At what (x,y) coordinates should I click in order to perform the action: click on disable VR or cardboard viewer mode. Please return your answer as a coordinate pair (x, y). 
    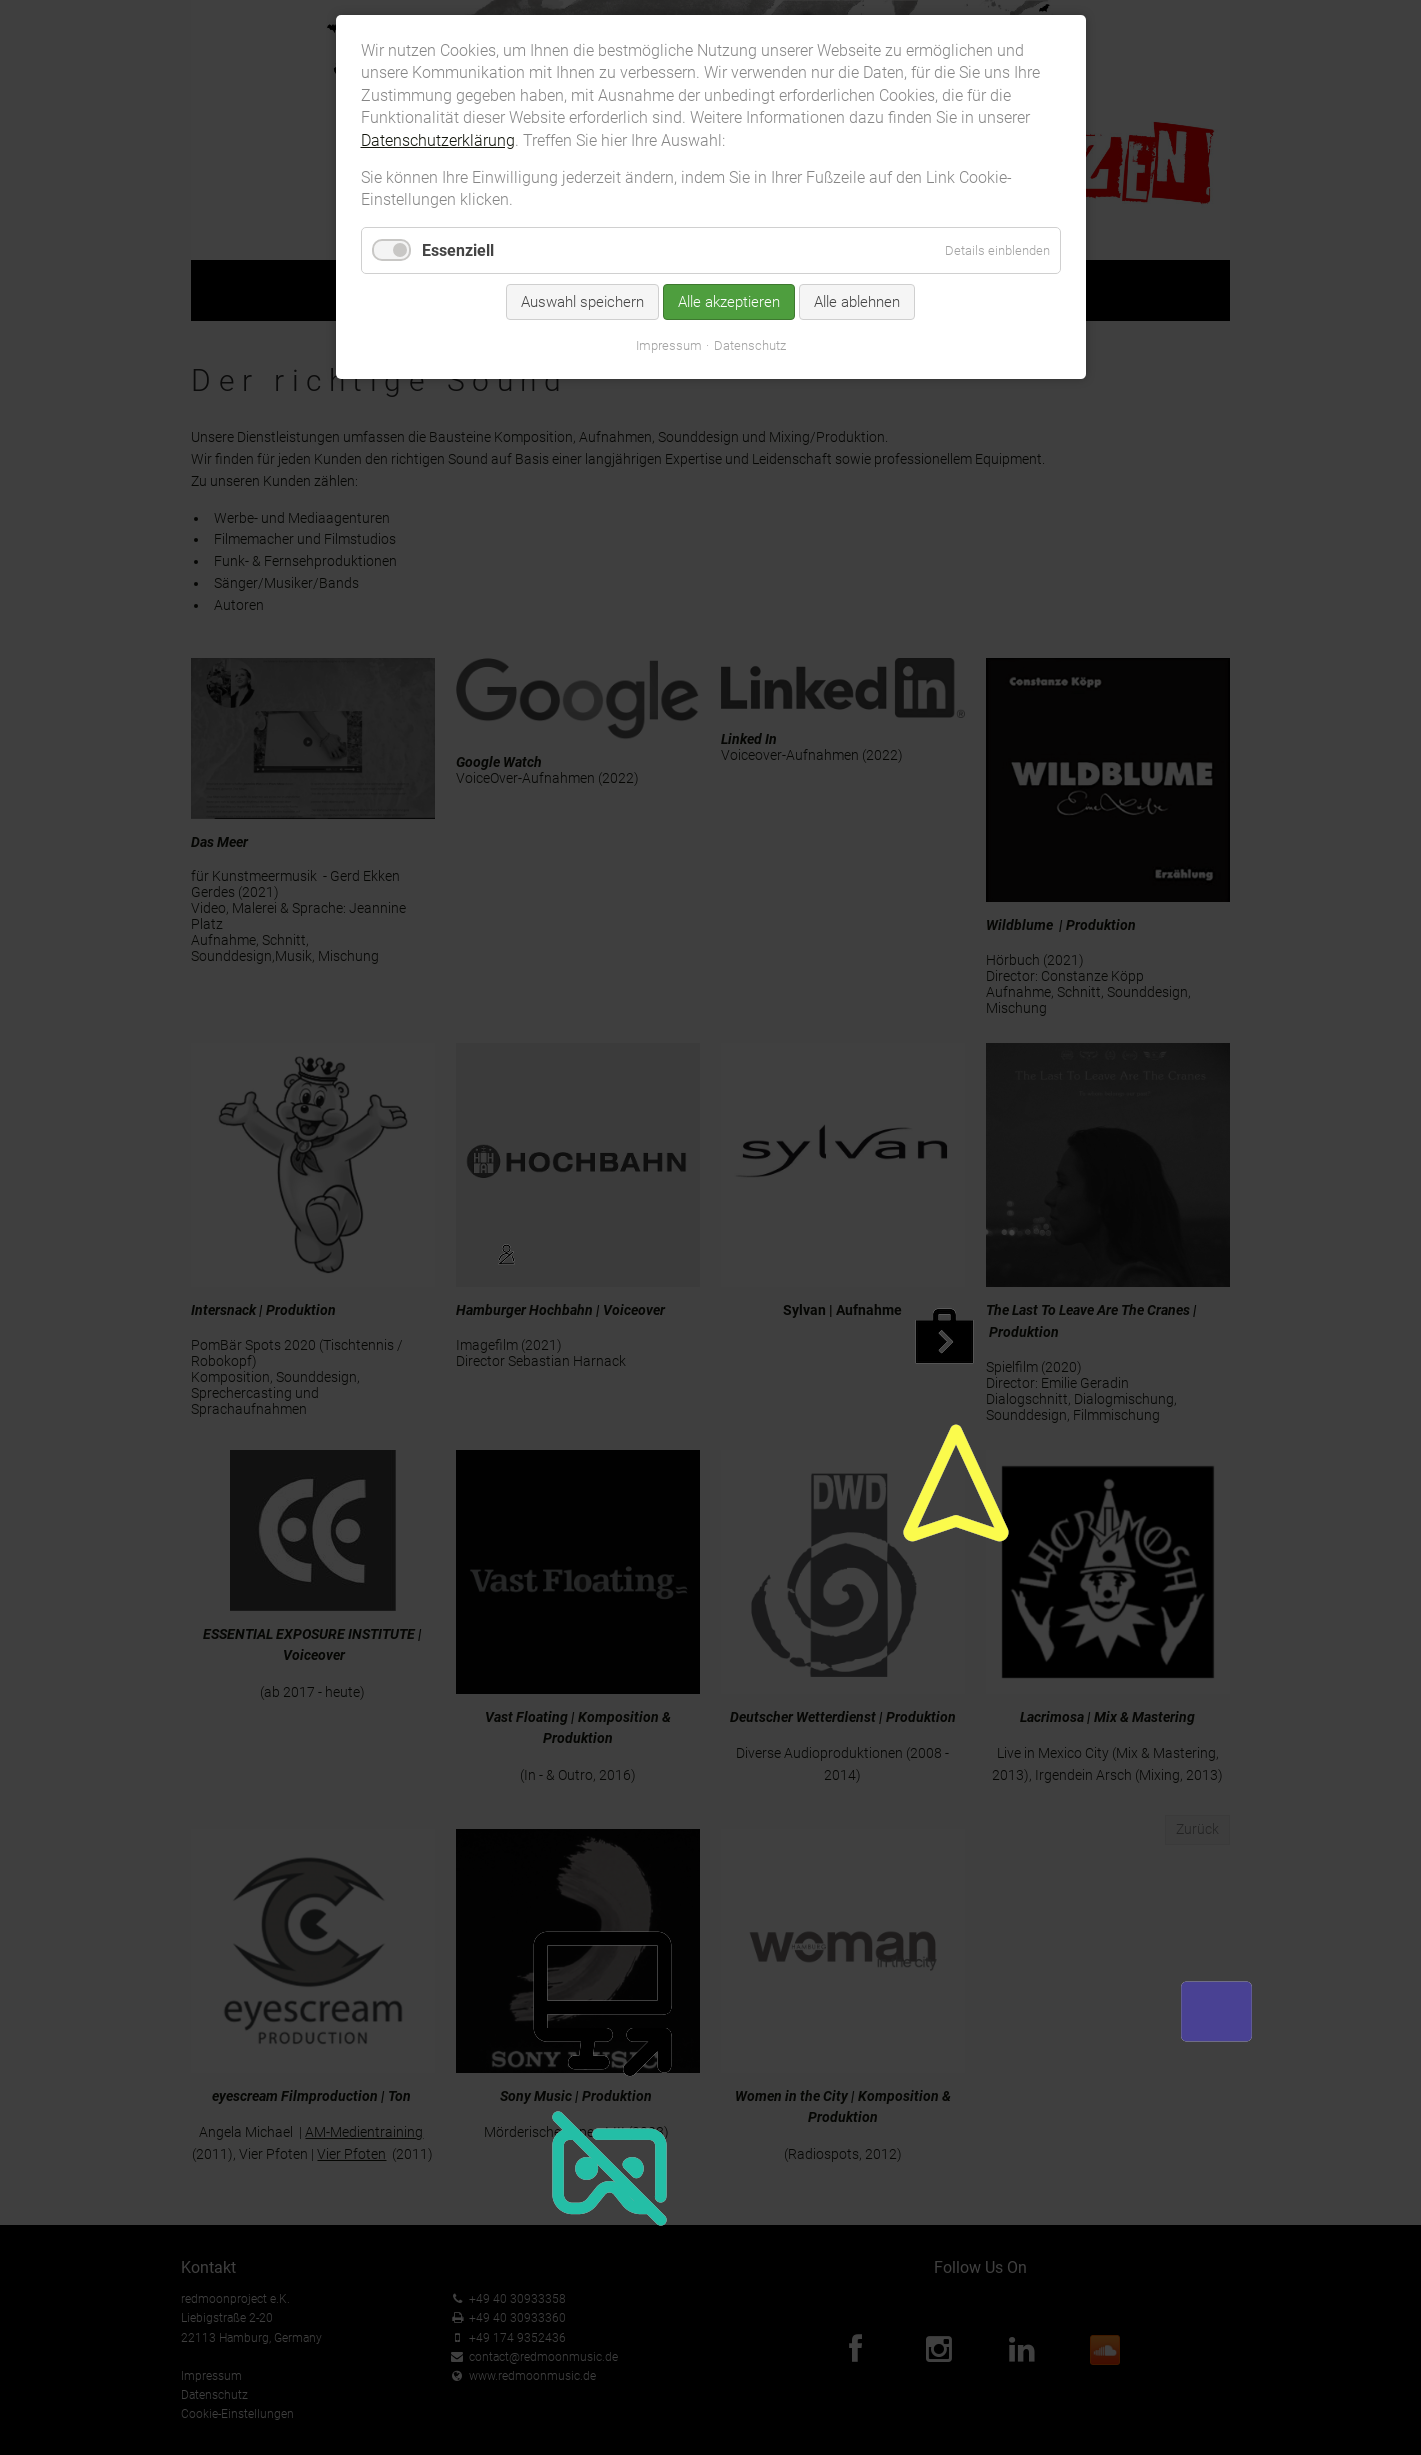
    Looking at the image, I should click on (609, 2168).